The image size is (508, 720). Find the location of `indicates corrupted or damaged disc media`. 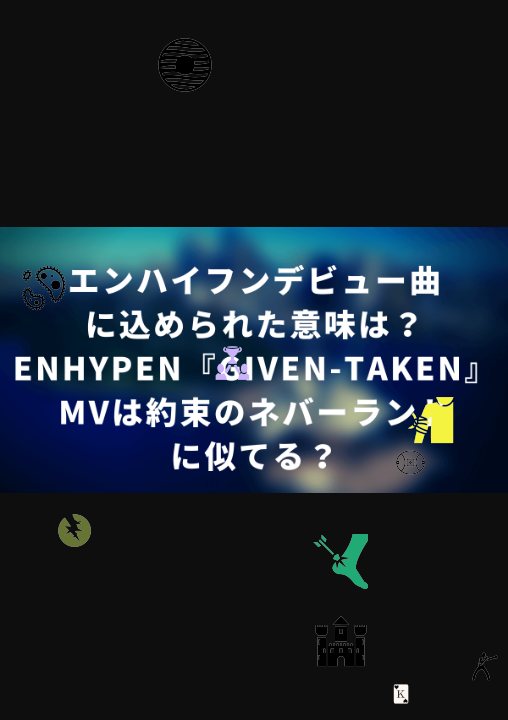

indicates corrupted or damaged disc media is located at coordinates (74, 530).